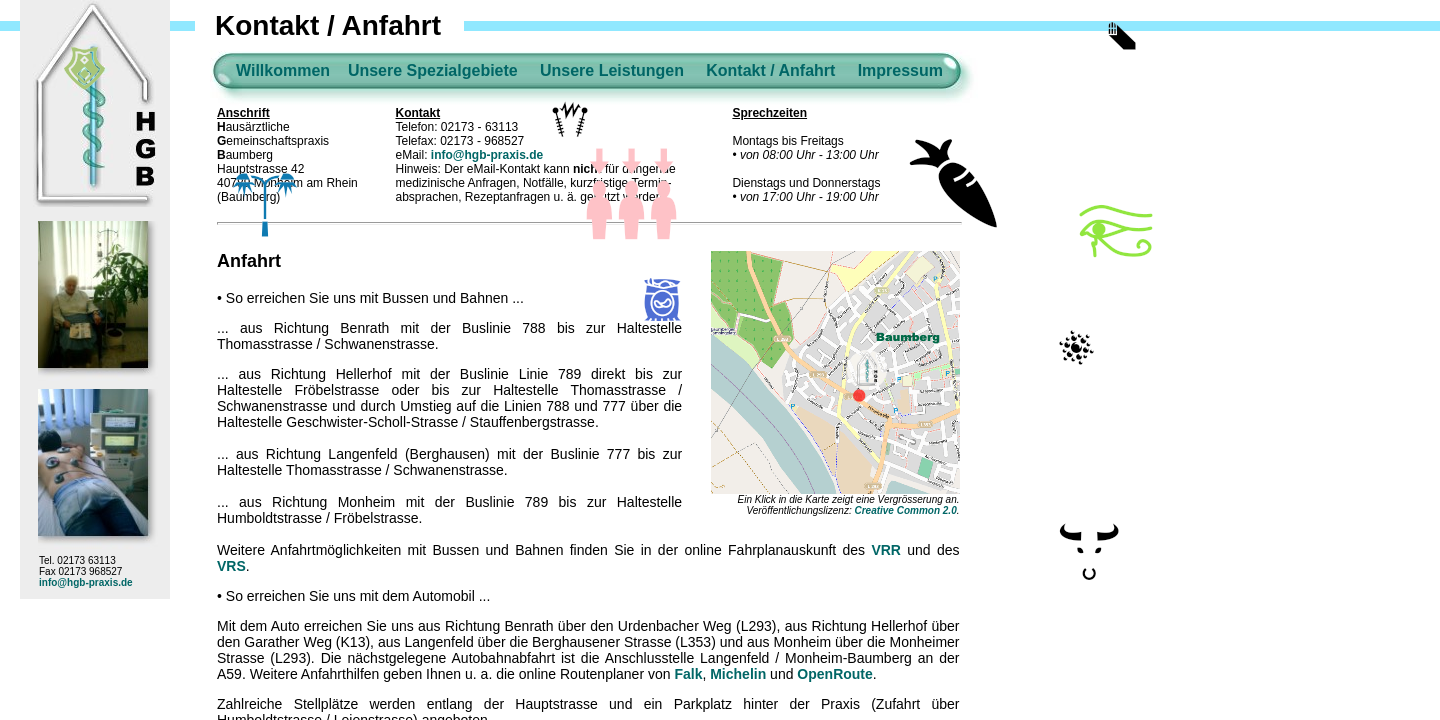  What do you see at coordinates (1120, 34) in the screenshot?
I see `enter the dungeon or underground level` at bounding box center [1120, 34].